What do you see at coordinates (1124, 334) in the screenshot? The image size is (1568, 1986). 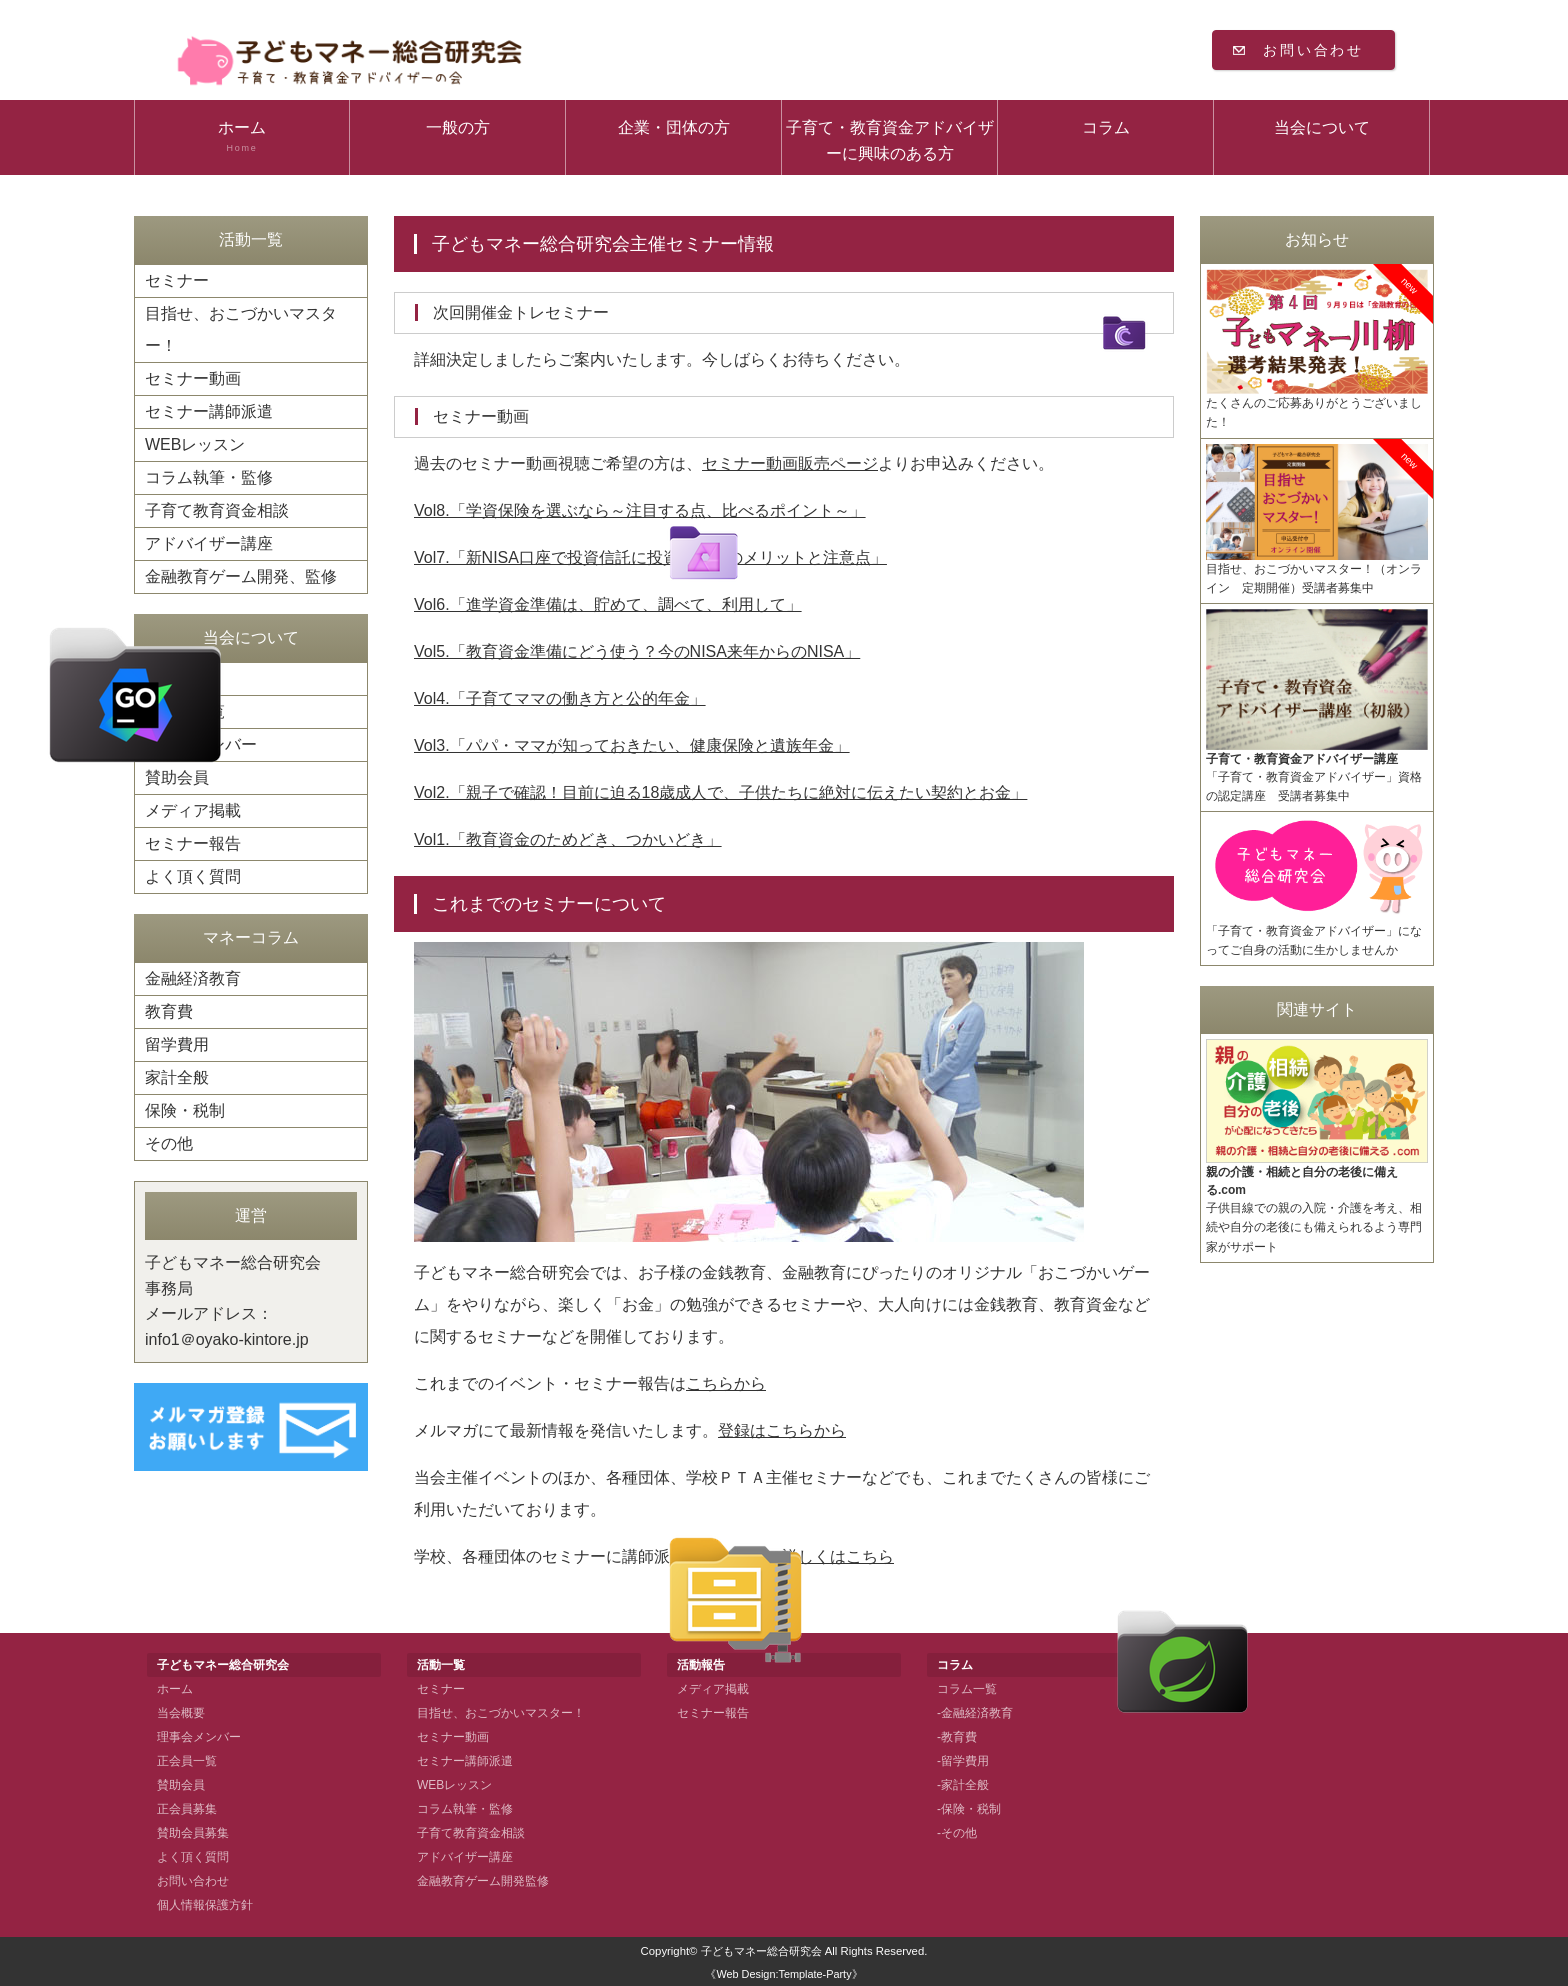 I see `open folder containing bittorrent downloads` at bounding box center [1124, 334].